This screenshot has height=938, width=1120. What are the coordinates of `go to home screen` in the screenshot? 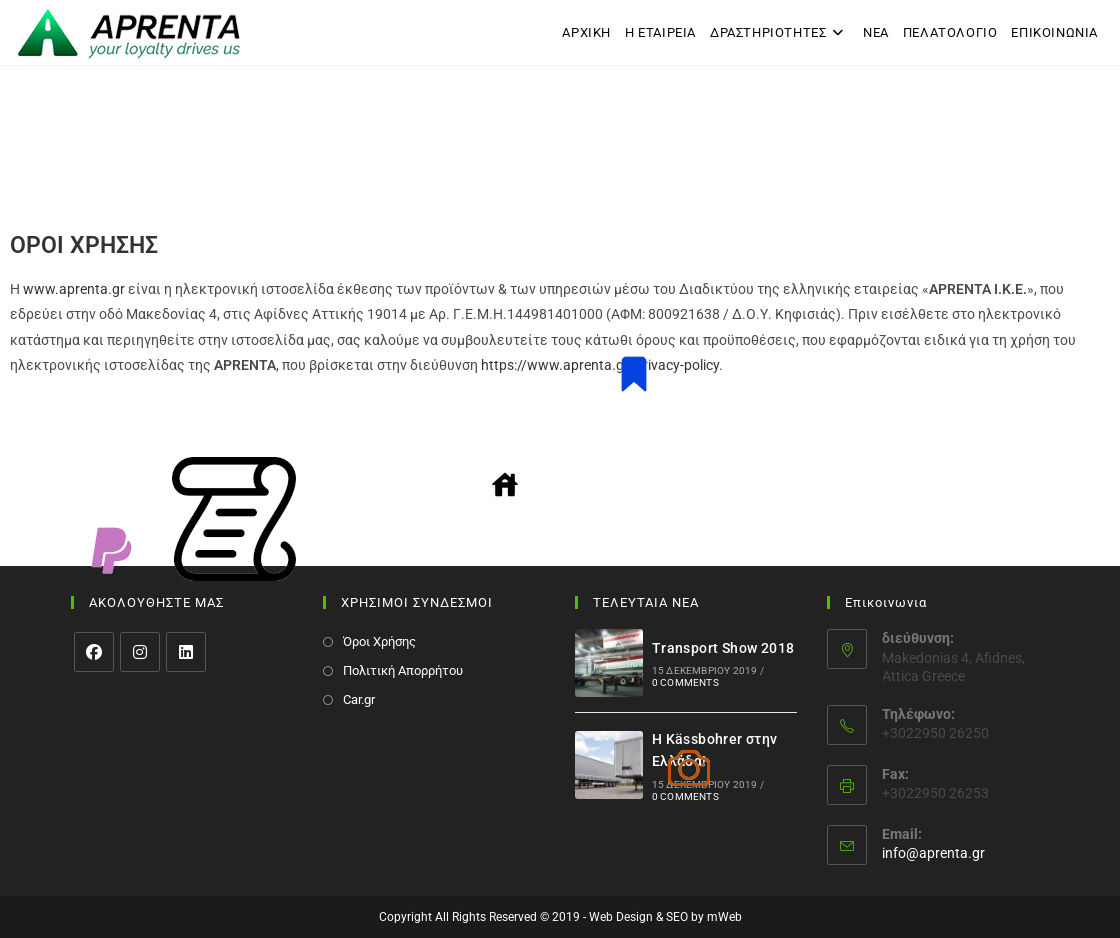 It's located at (505, 485).